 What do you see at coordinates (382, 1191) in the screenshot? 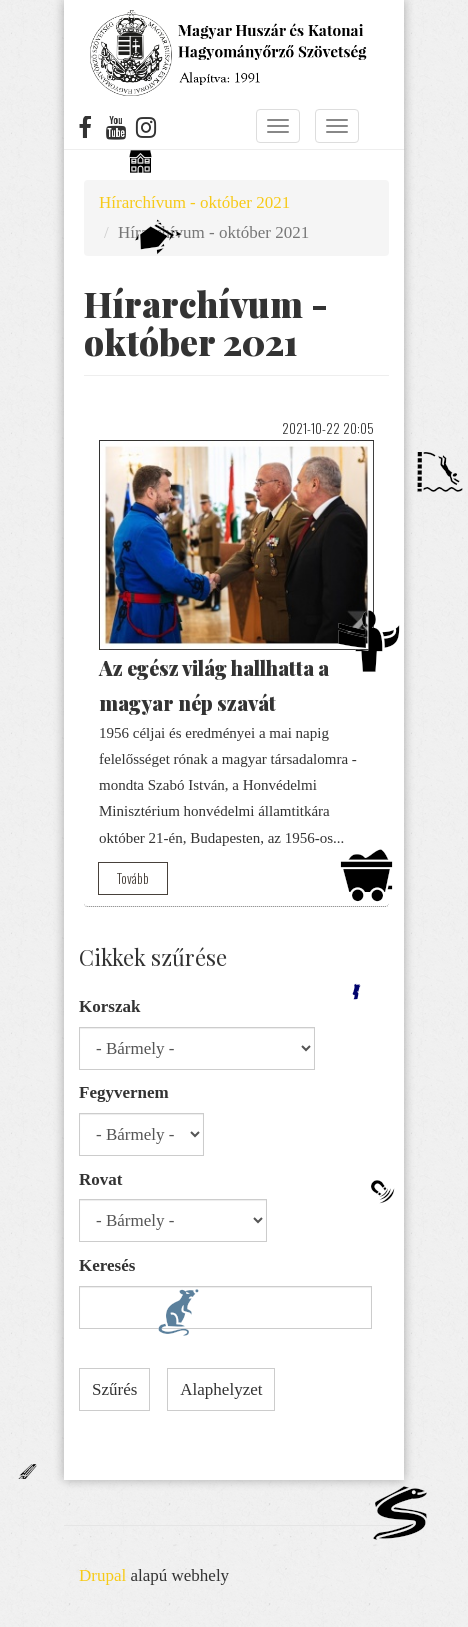
I see `attract or collect items in a game` at bounding box center [382, 1191].